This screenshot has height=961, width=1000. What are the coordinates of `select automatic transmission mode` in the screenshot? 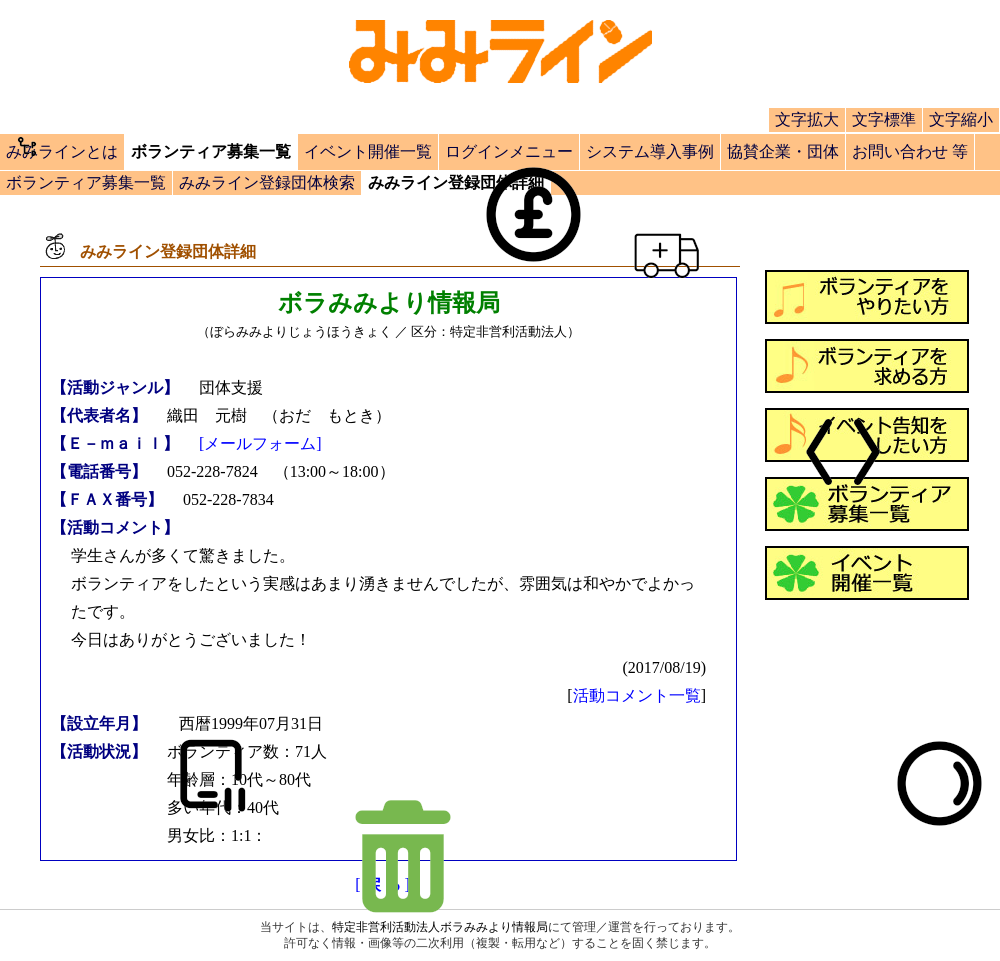 It's located at (27, 146).